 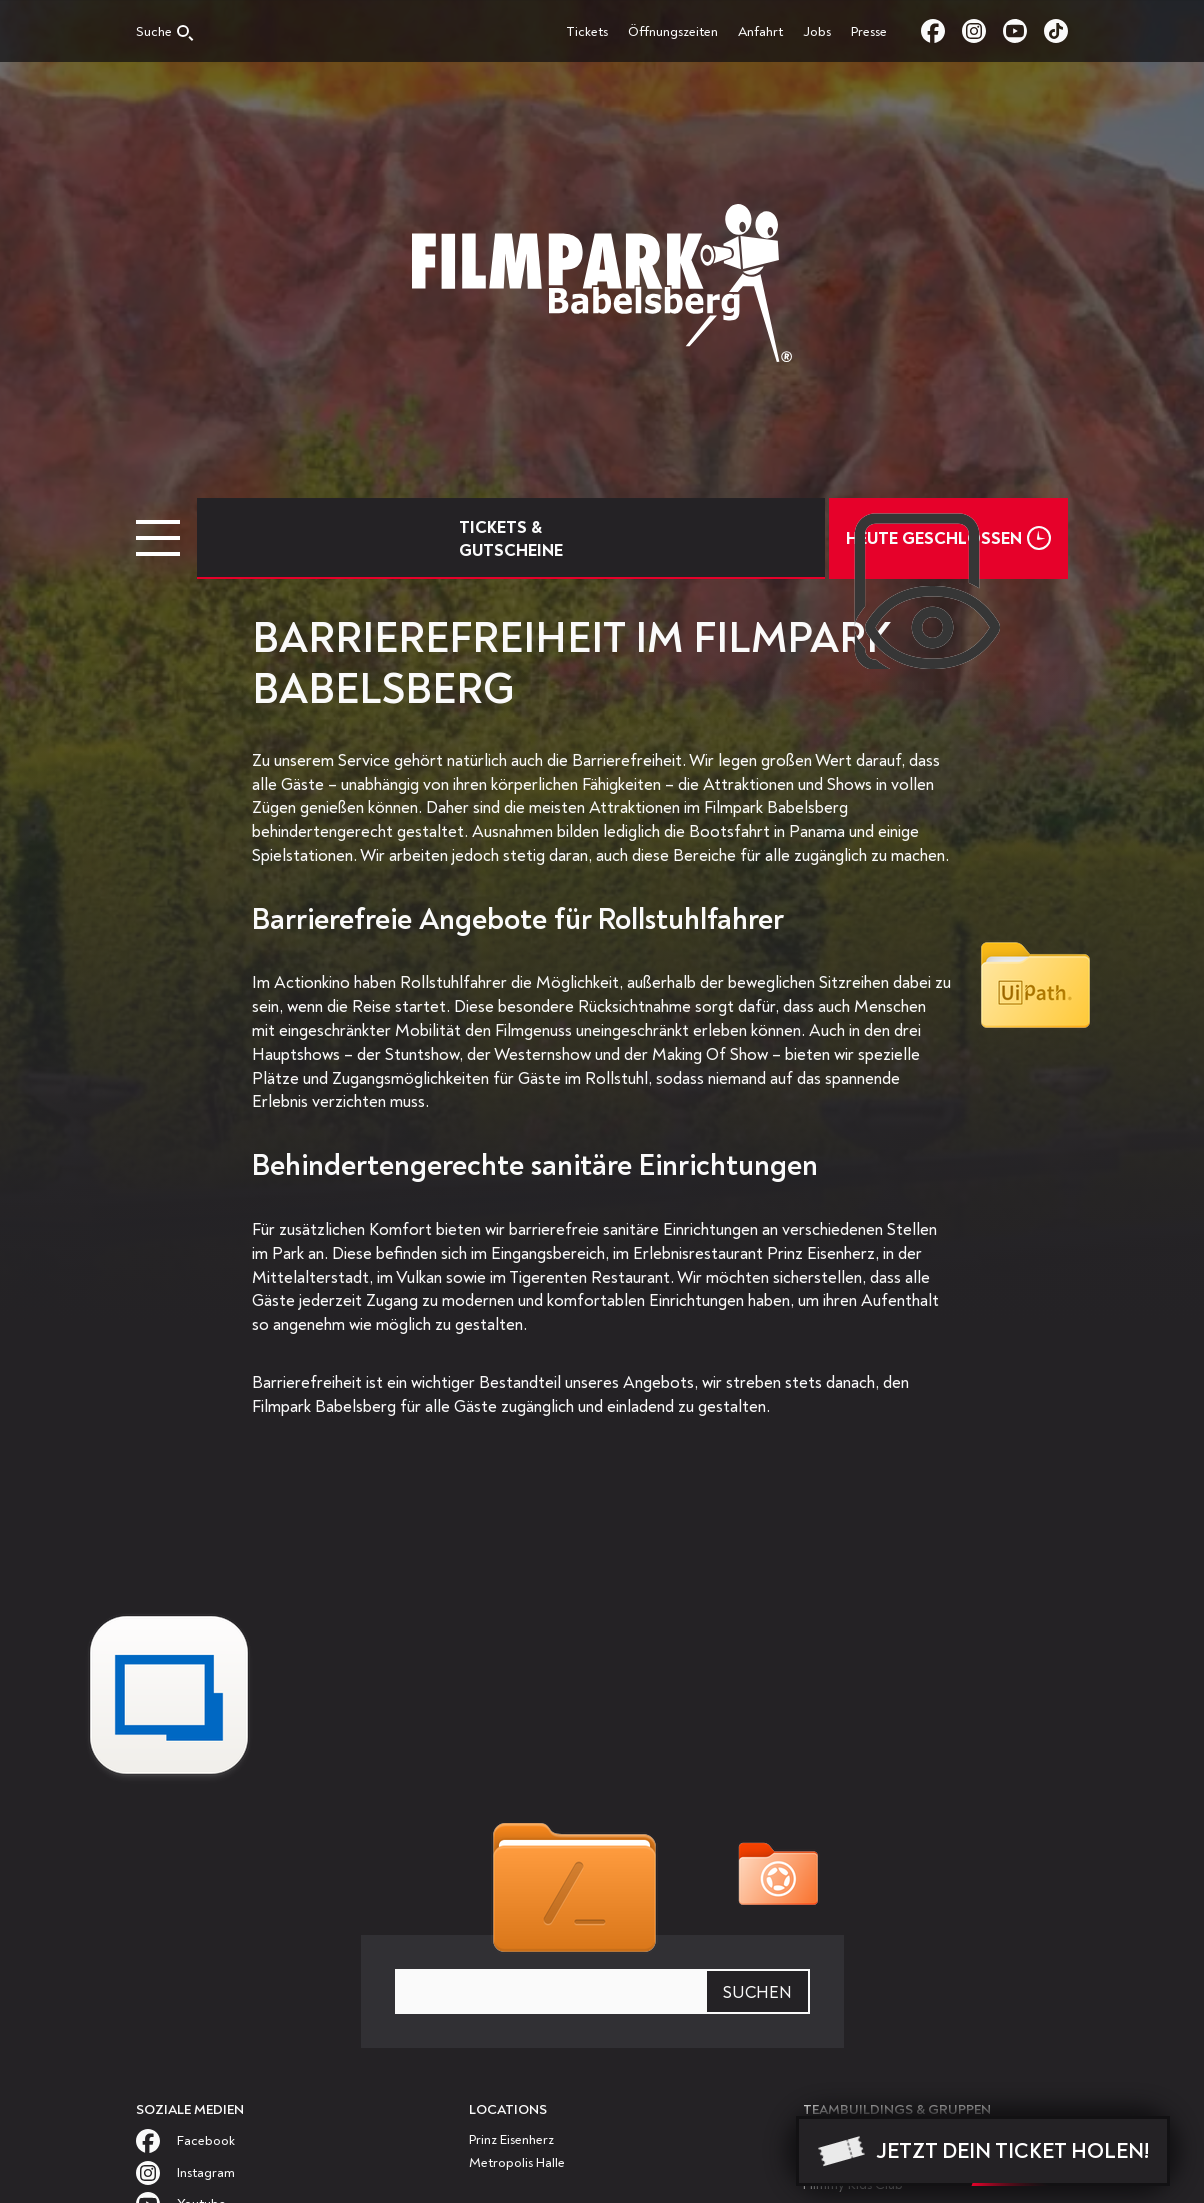 I want to click on open folder containing UiPath automation projects, so click(x=1035, y=988).